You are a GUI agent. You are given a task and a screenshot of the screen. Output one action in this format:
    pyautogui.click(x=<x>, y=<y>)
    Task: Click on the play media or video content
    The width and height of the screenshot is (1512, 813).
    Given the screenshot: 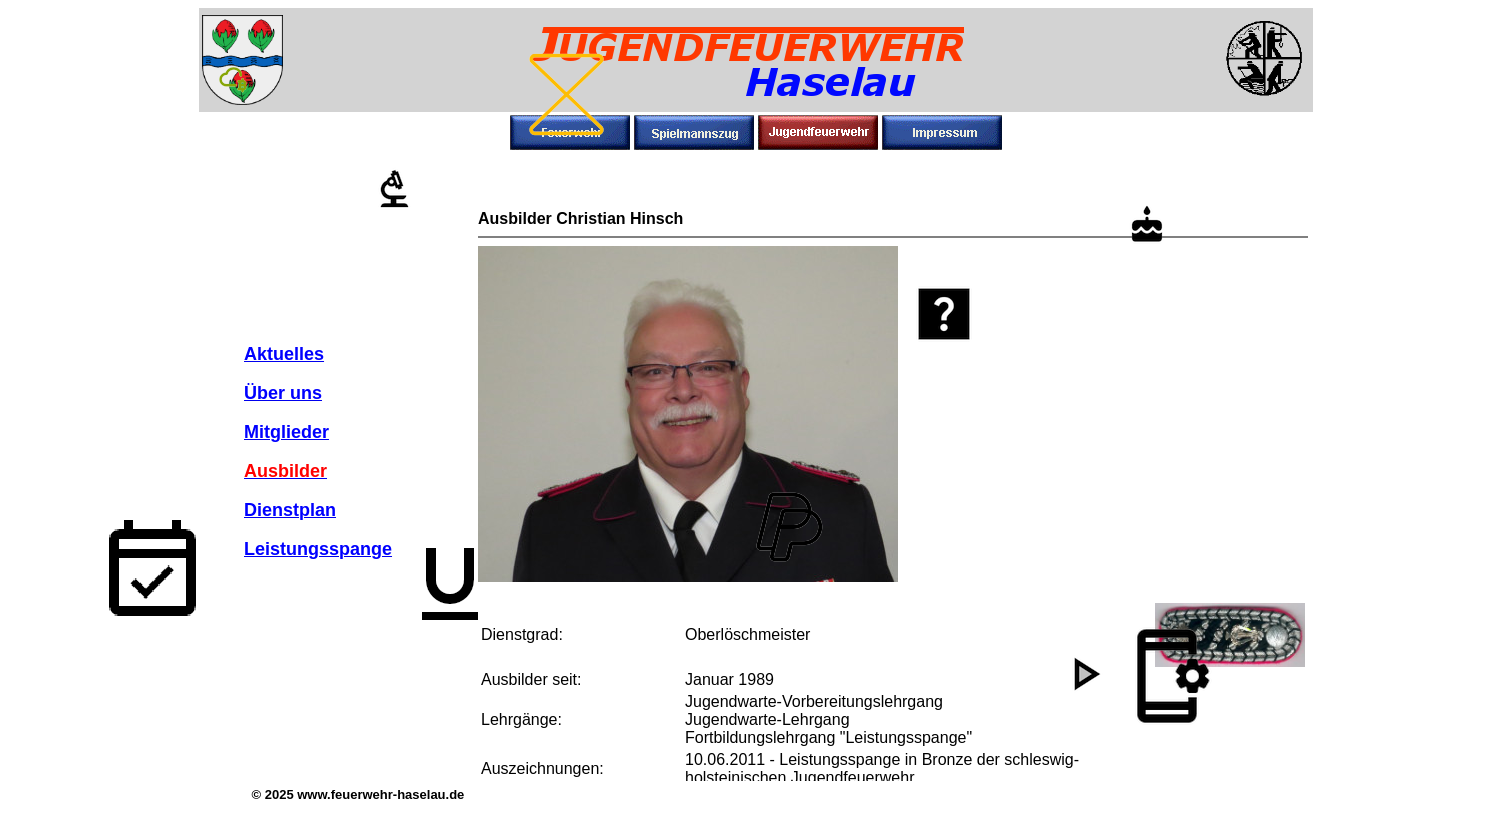 What is the action you would take?
    pyautogui.click(x=1084, y=674)
    